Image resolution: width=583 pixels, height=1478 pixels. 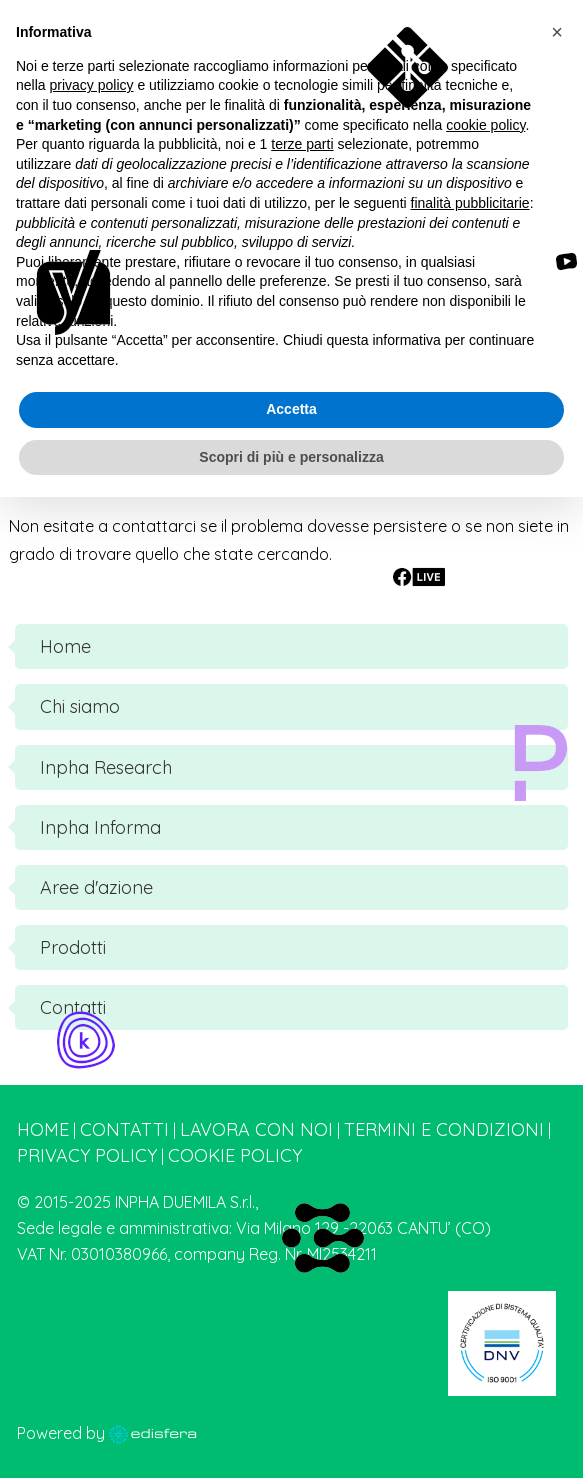 What do you see at coordinates (73, 292) in the screenshot?
I see `yoast SEO plugin logo` at bounding box center [73, 292].